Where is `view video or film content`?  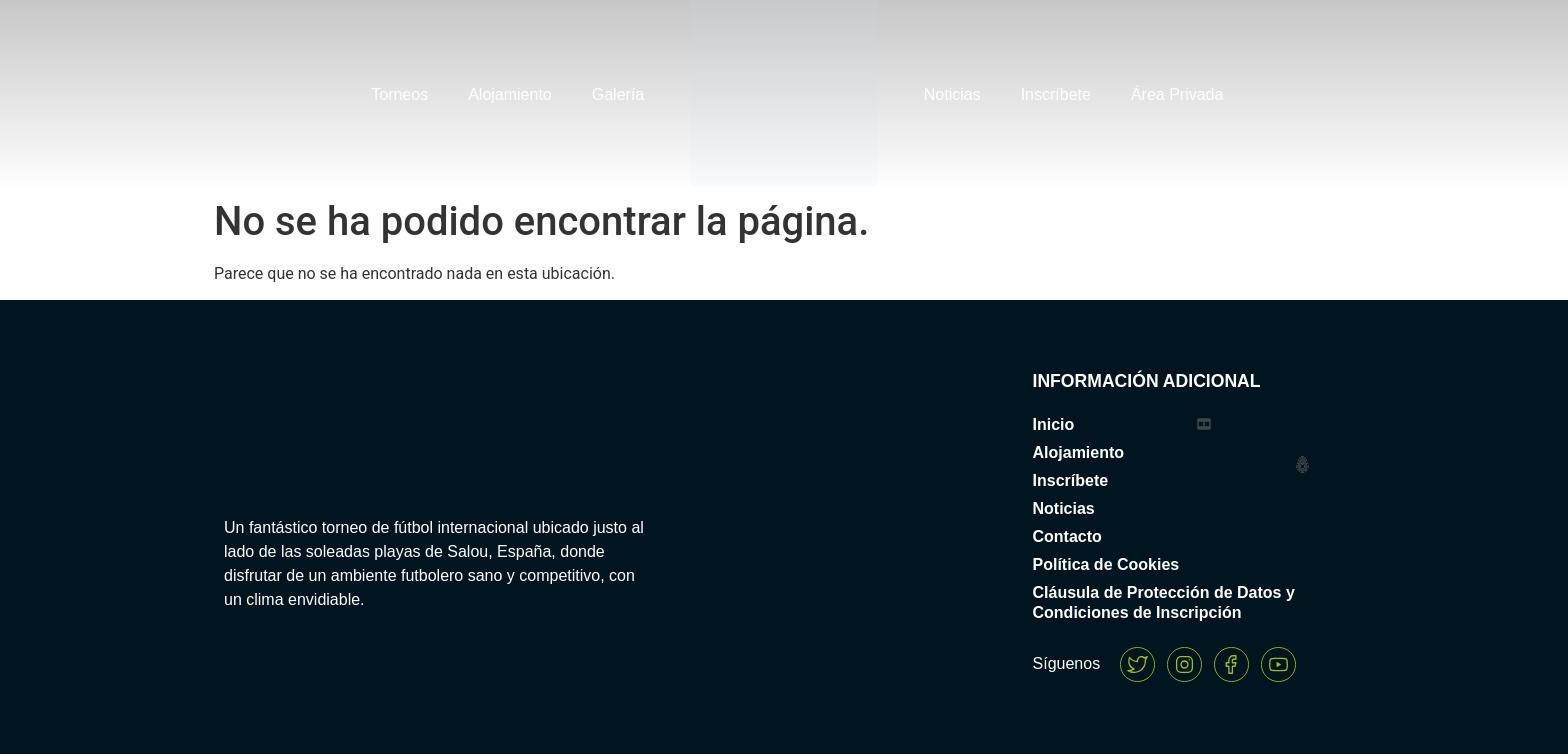 view video or film content is located at coordinates (1204, 424).